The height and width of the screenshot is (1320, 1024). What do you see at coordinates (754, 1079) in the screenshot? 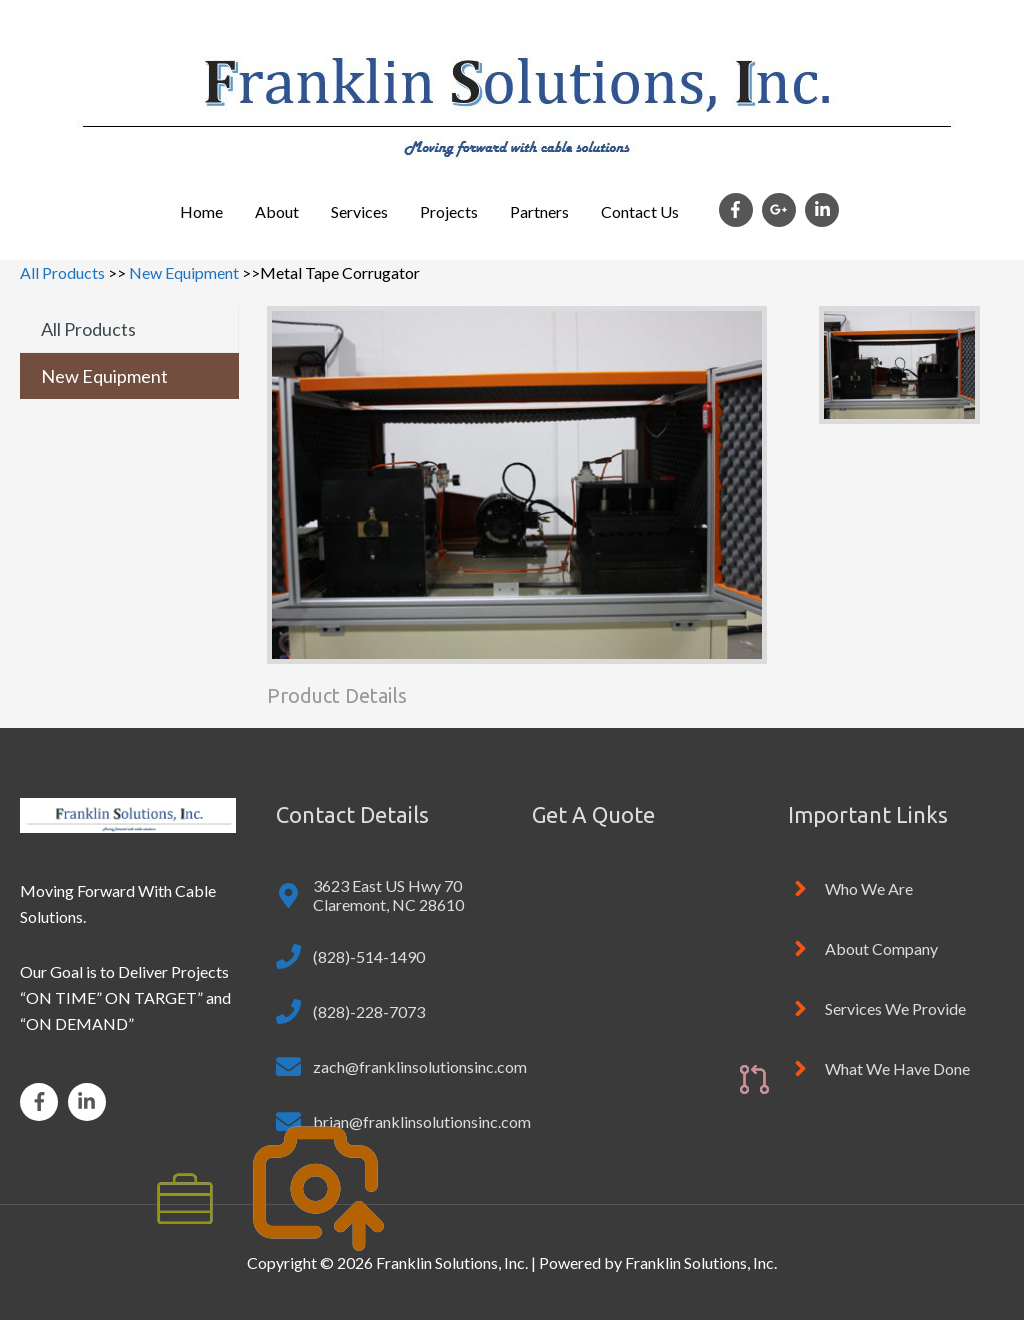
I see `create a new pull request` at bounding box center [754, 1079].